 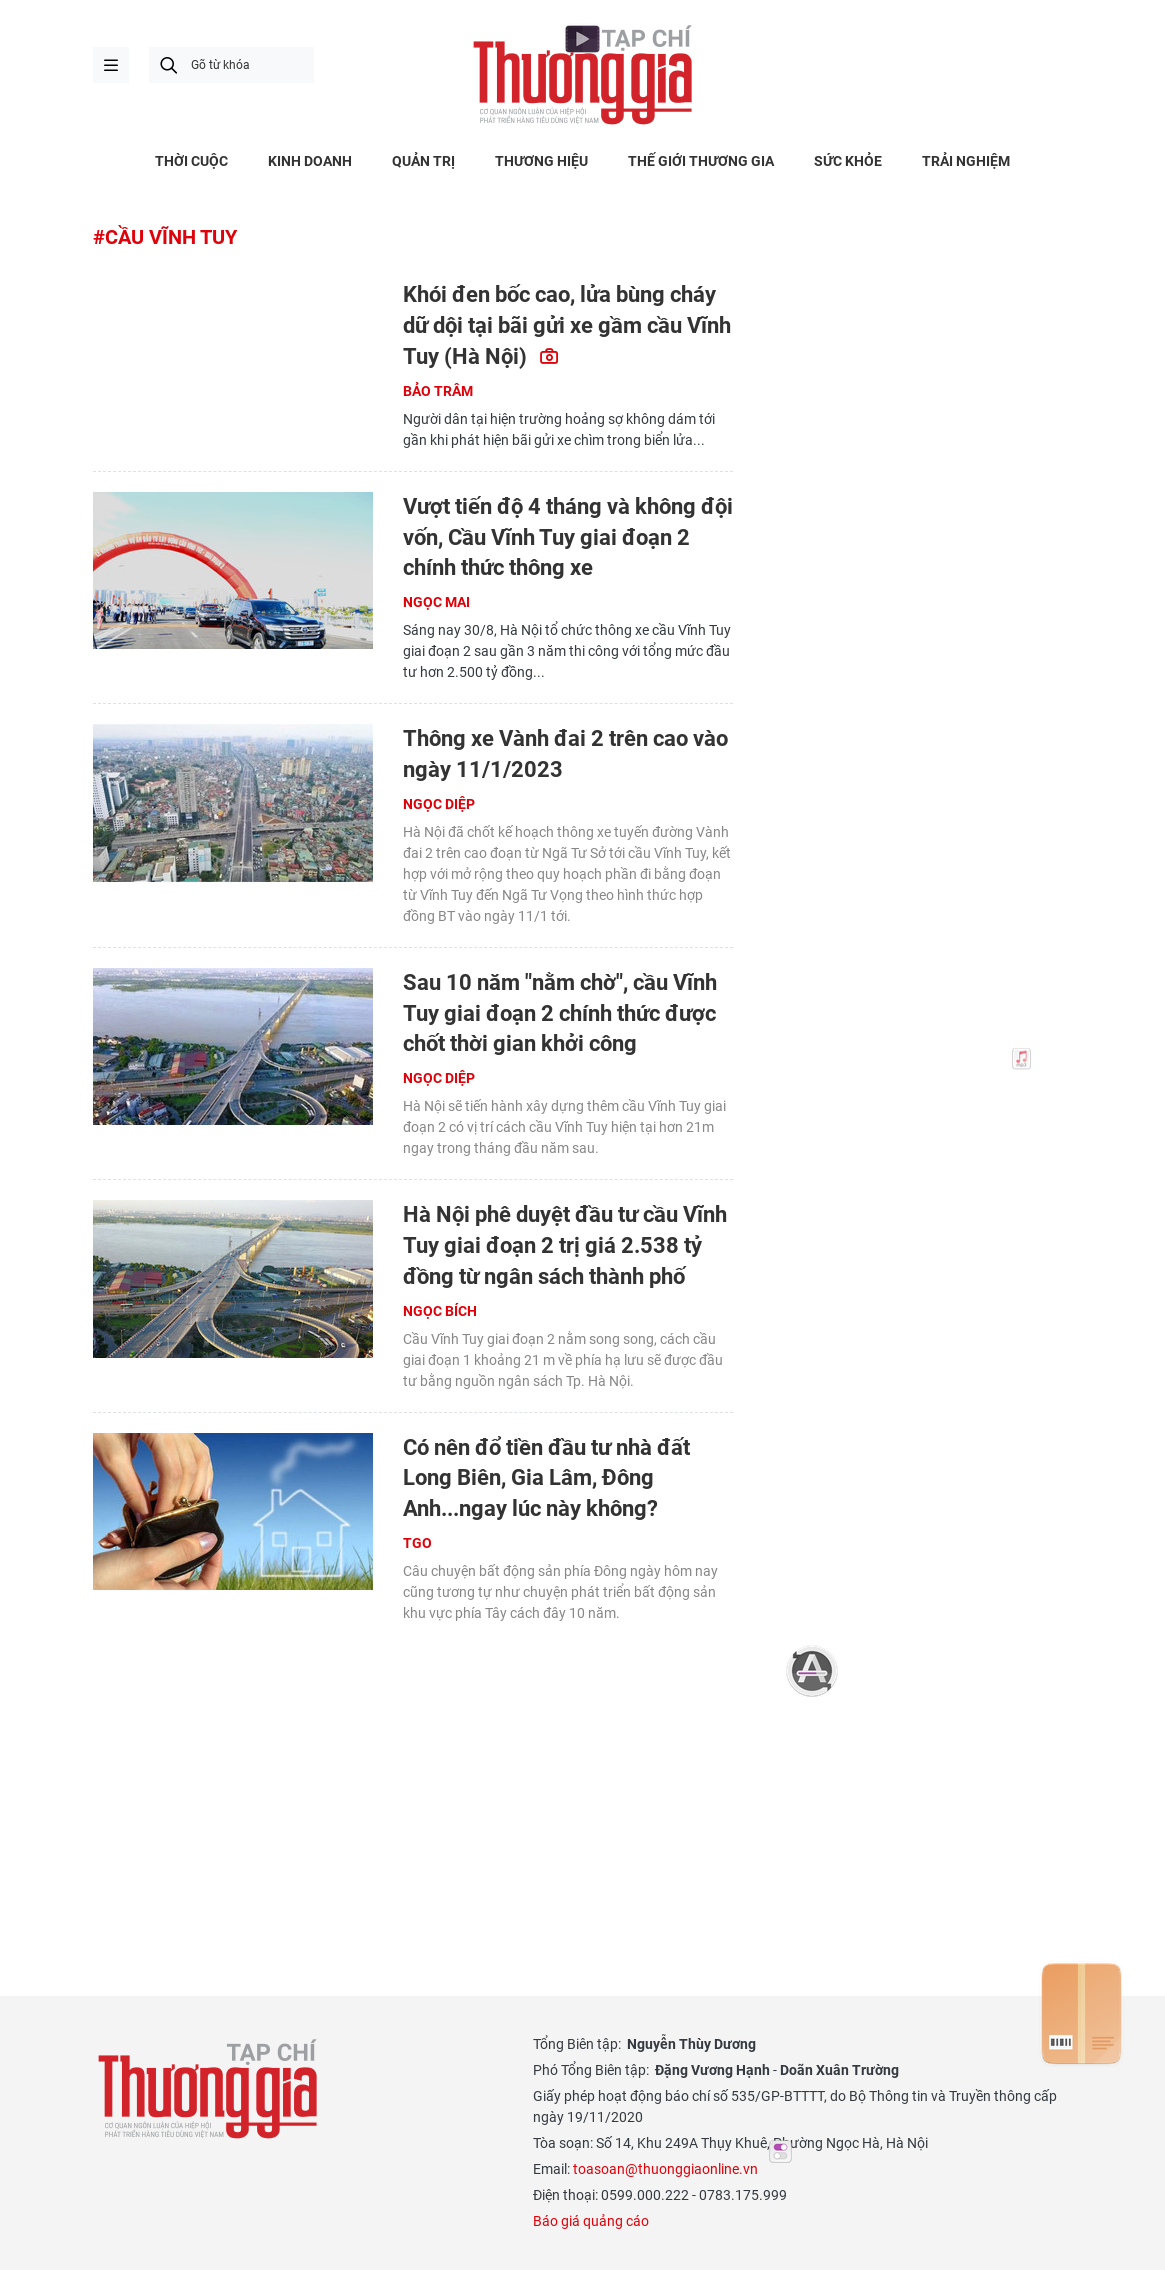 I want to click on open unity tweak tool settings, so click(x=780, y=2151).